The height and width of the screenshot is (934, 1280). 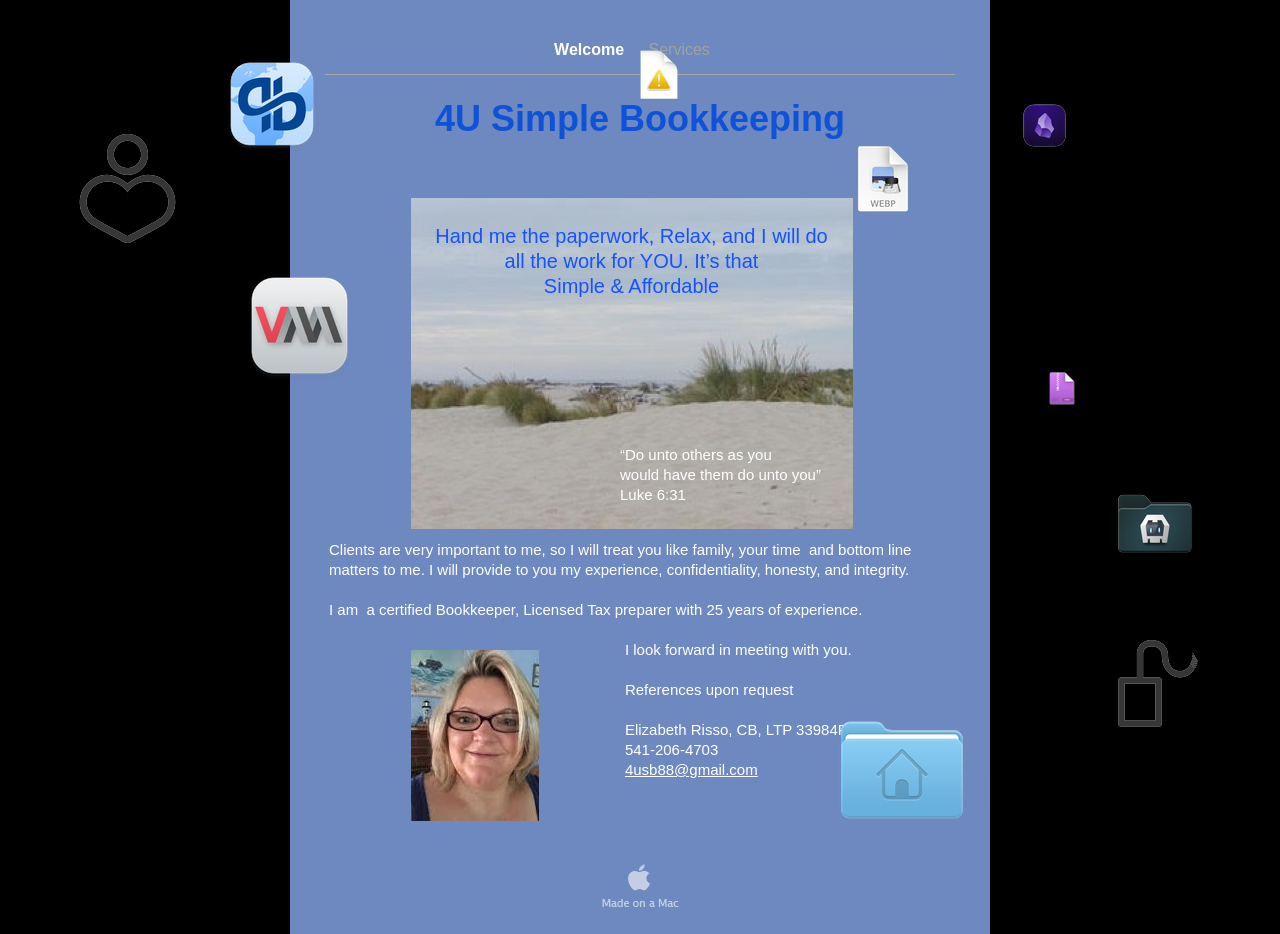 What do you see at coordinates (902, 770) in the screenshot?
I see `open your home folder` at bounding box center [902, 770].